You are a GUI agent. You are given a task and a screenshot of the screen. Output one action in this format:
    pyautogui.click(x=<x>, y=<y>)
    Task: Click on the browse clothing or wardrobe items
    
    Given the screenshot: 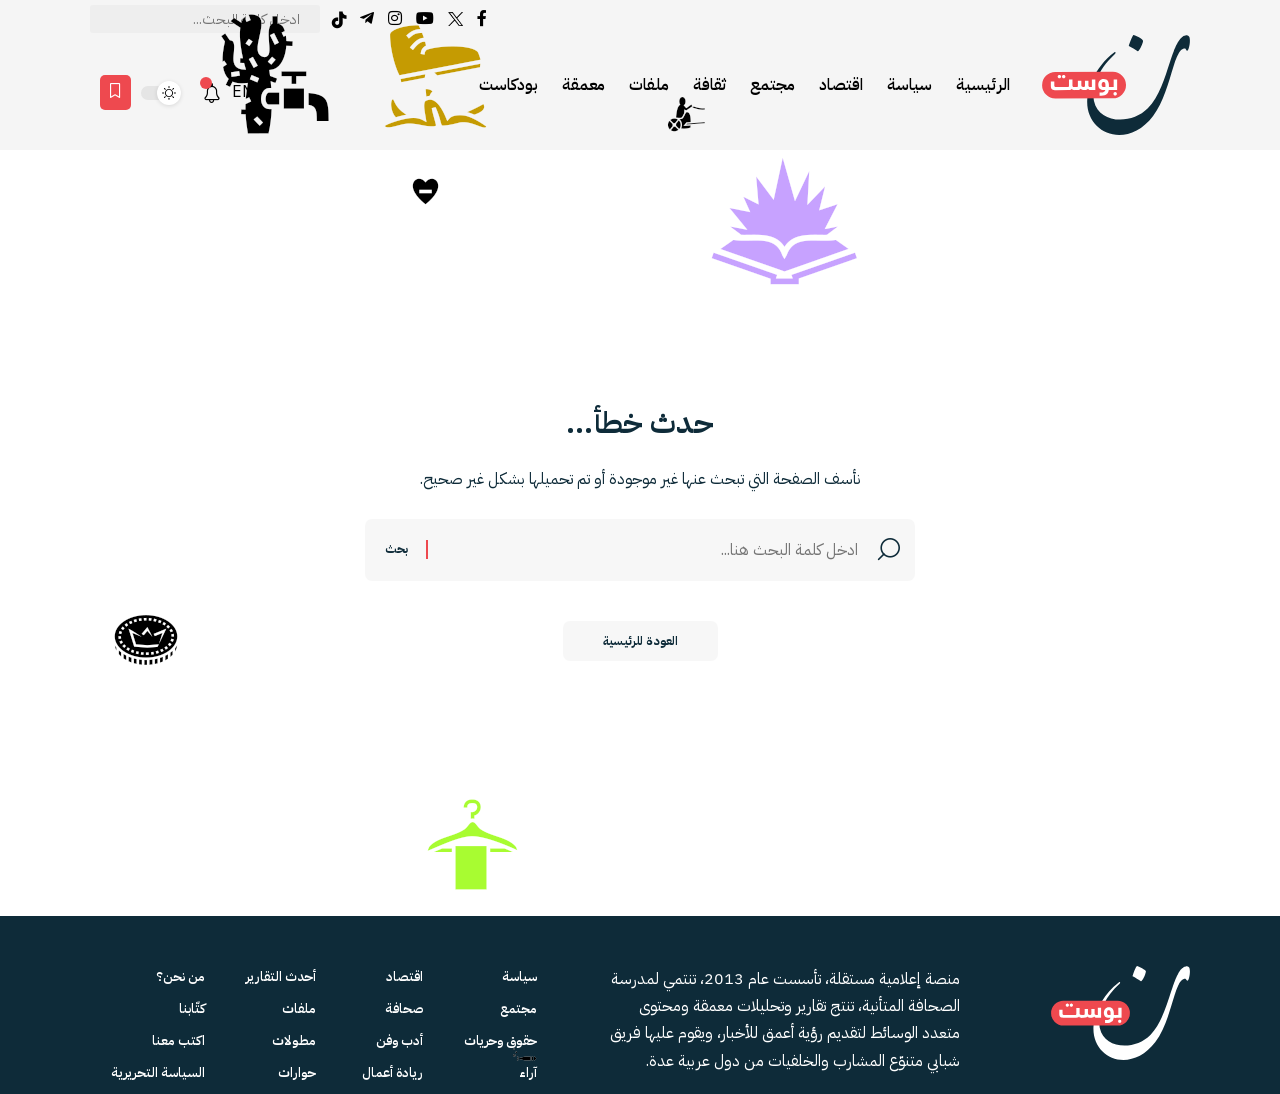 What is the action you would take?
    pyautogui.click(x=472, y=844)
    